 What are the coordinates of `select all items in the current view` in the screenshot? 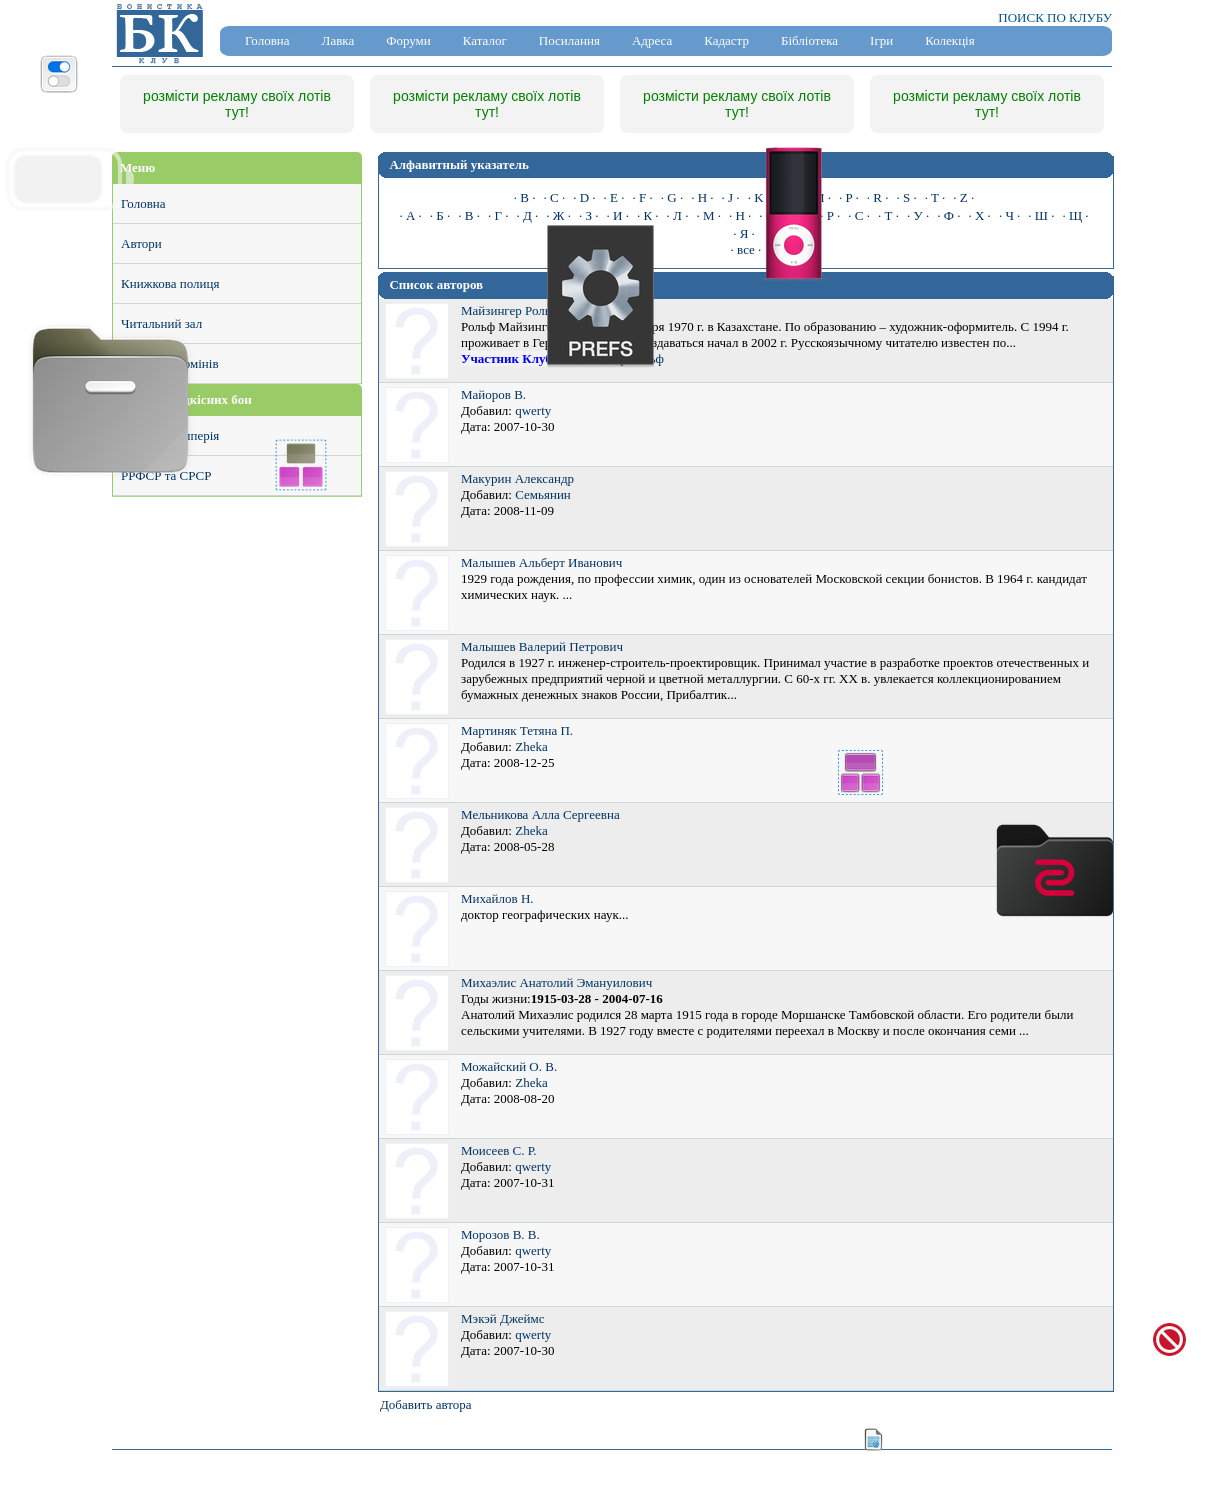 It's located at (860, 772).